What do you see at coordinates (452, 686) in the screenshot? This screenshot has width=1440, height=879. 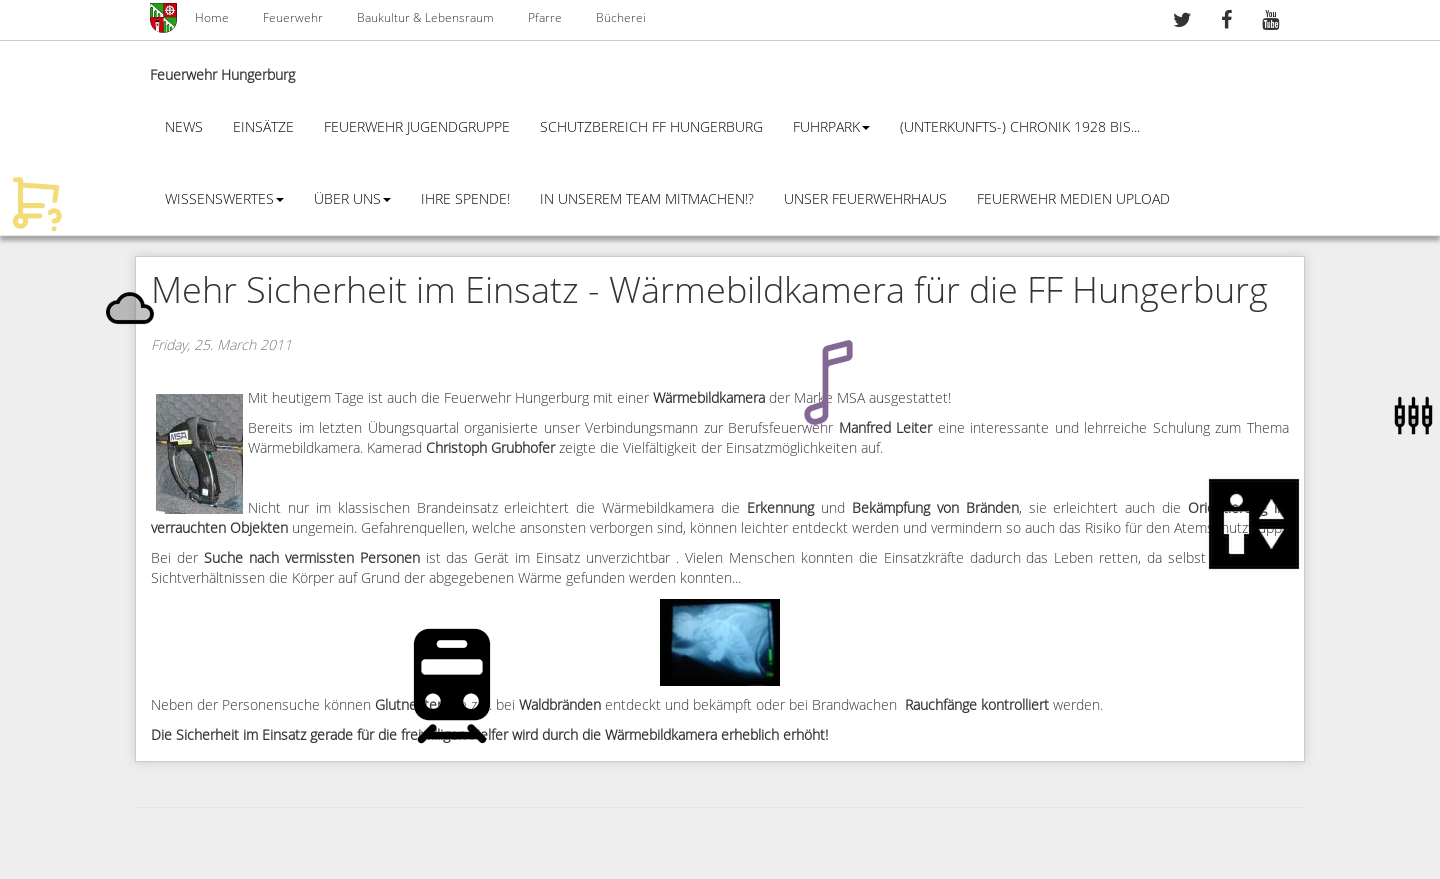 I see `view subway or metro transit options` at bounding box center [452, 686].